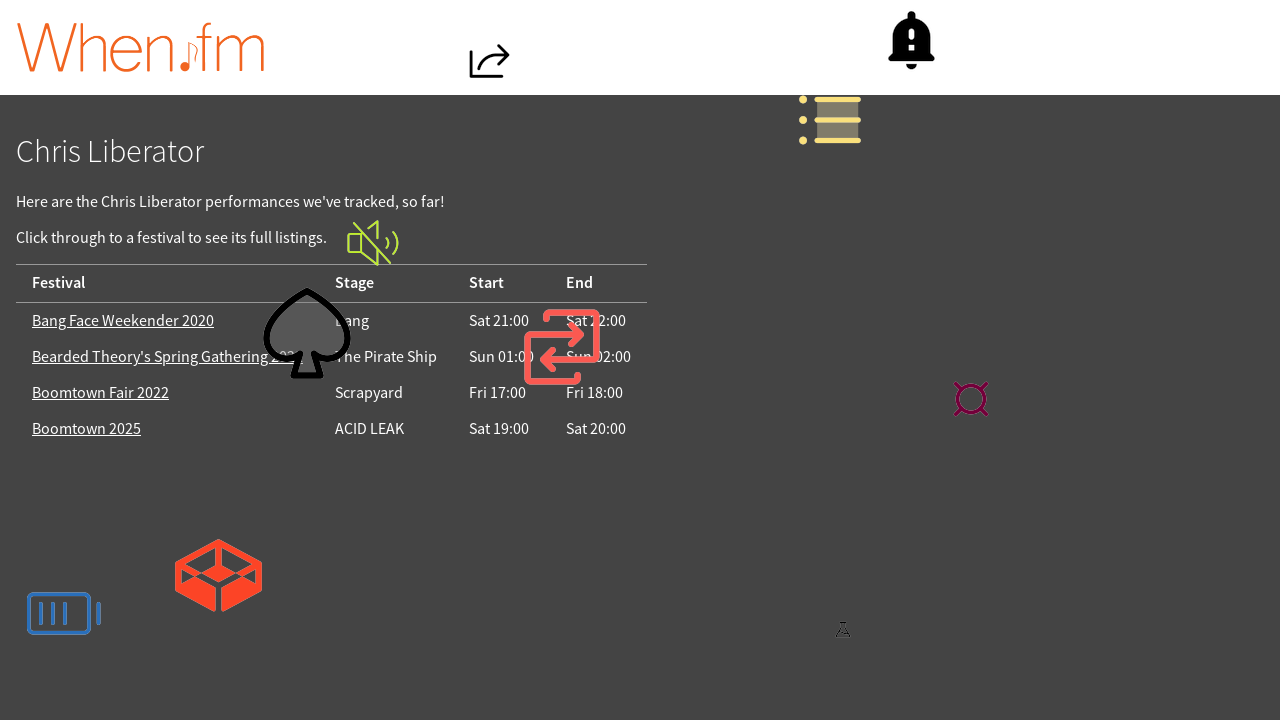  I want to click on important notification requiring attention, so click(911, 39).